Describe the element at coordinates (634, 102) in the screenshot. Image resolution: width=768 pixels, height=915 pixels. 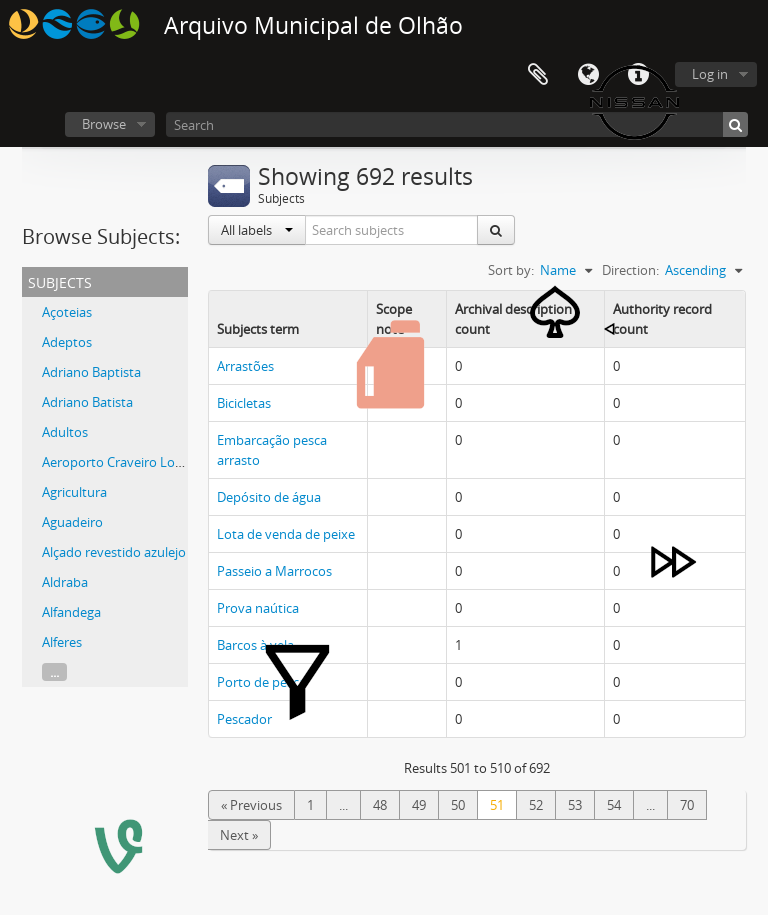
I see `nissan brand logo` at that location.